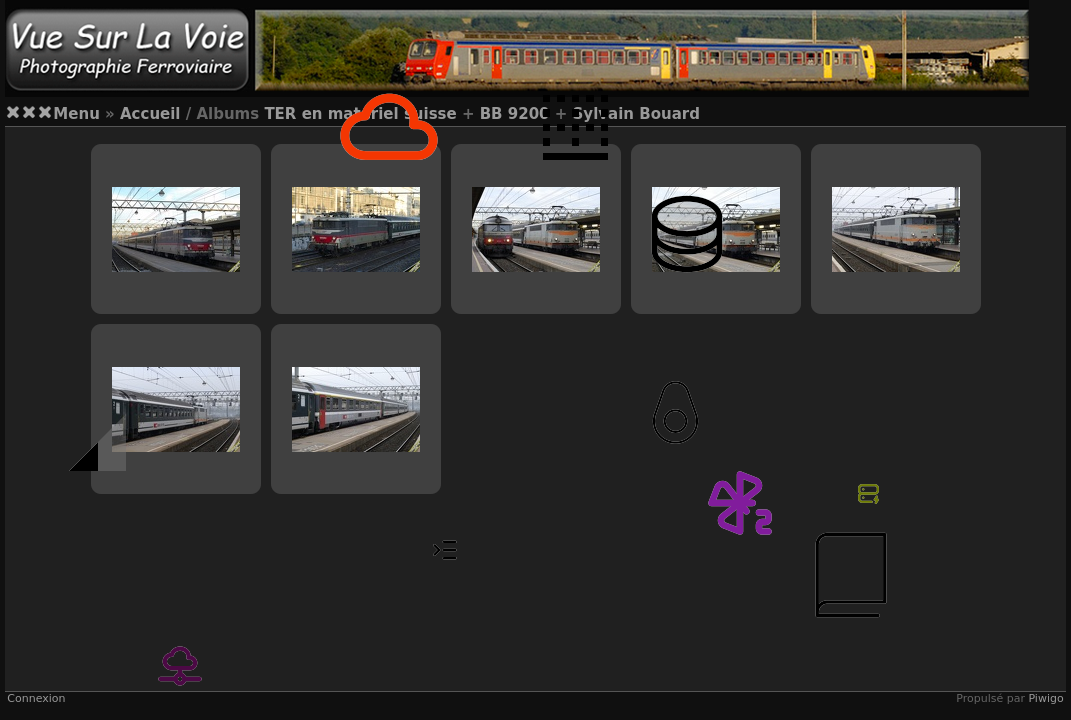  What do you see at coordinates (389, 129) in the screenshot?
I see `access cloud storage` at bounding box center [389, 129].